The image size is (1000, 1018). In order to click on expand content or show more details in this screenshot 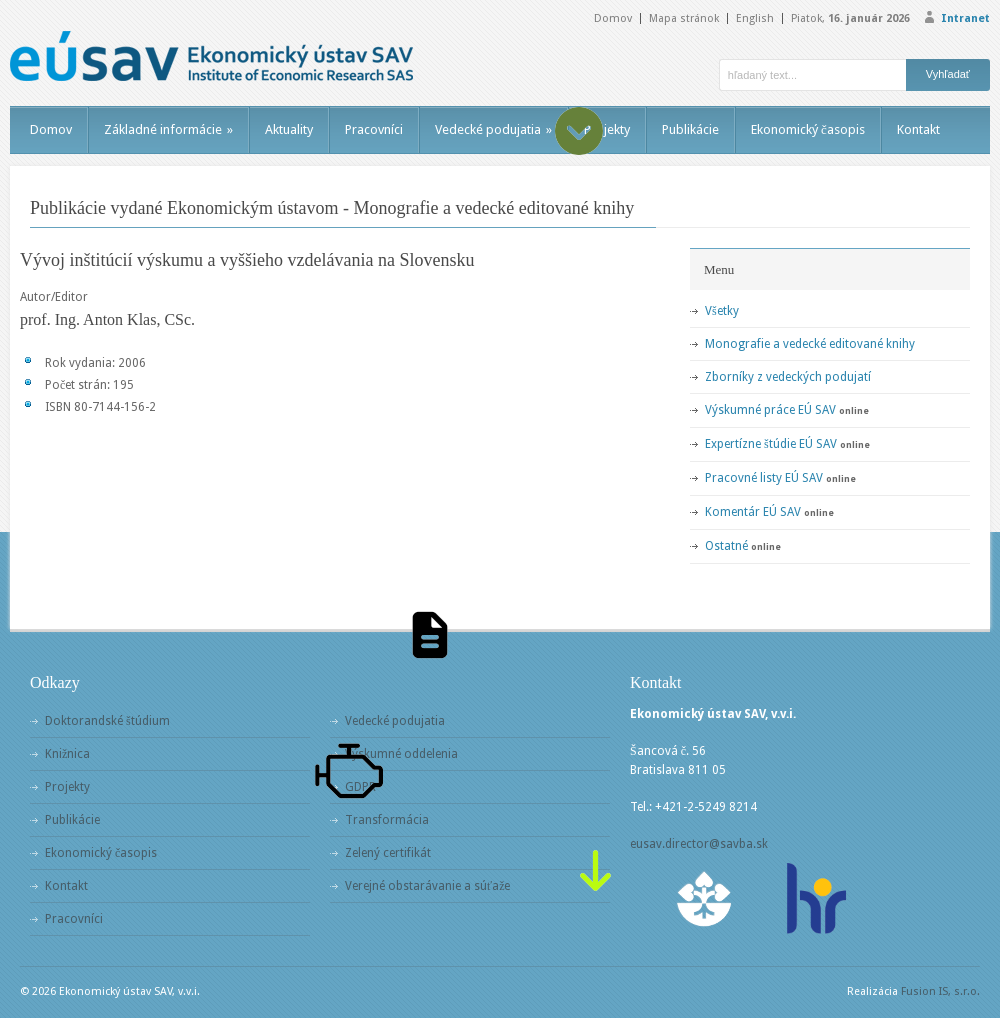, I will do `click(579, 131)`.